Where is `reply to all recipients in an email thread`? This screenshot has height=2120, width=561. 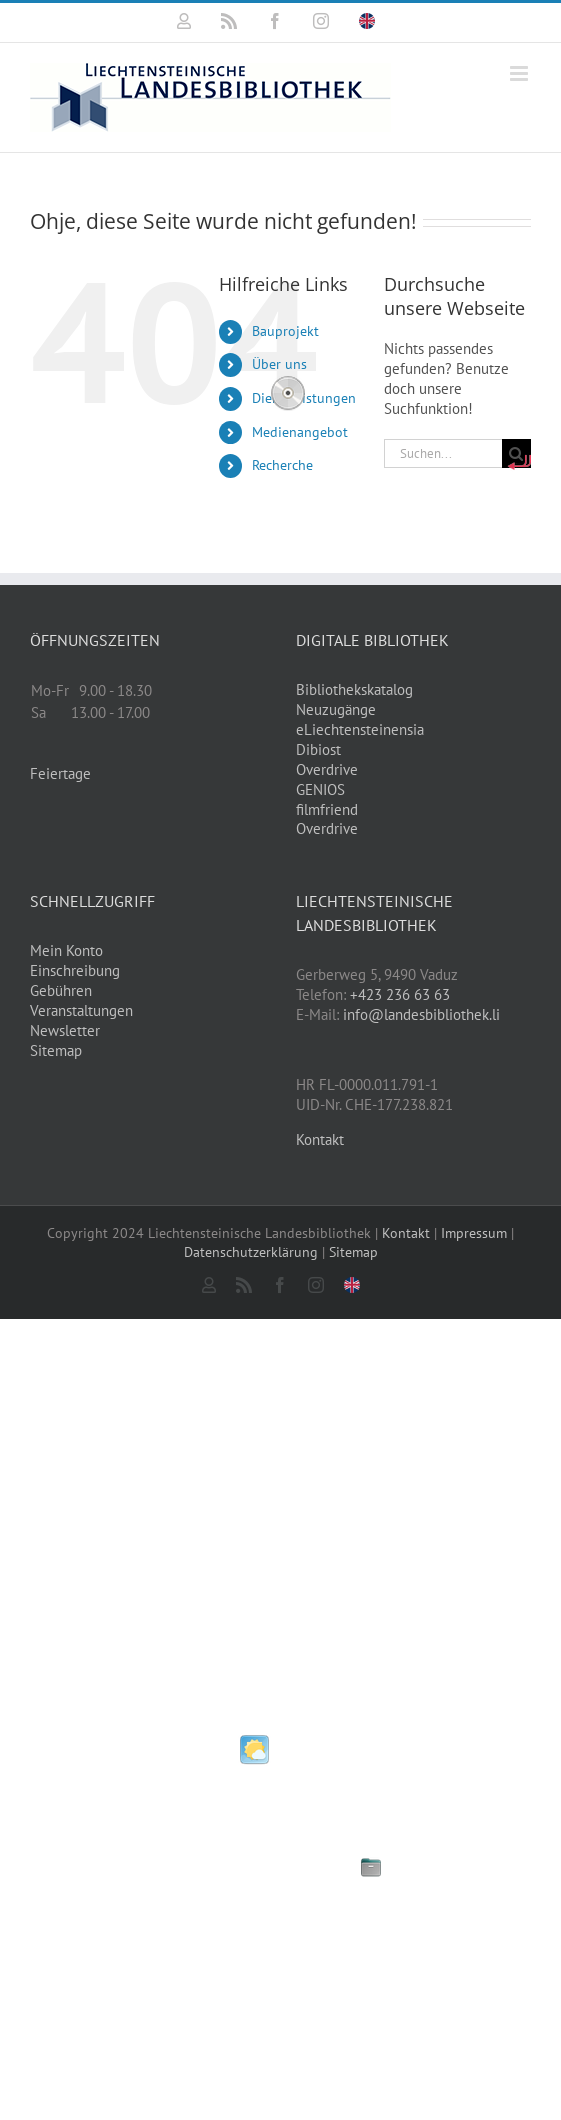 reply to all recipients in an email thread is located at coordinates (519, 461).